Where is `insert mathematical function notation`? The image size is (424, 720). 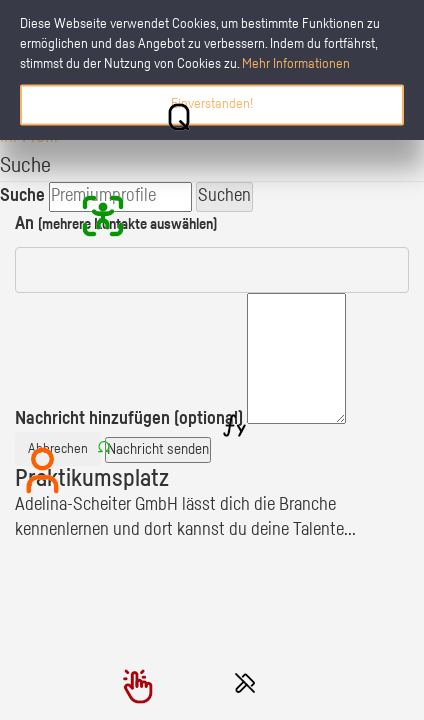
insert mathematical function notation is located at coordinates (234, 425).